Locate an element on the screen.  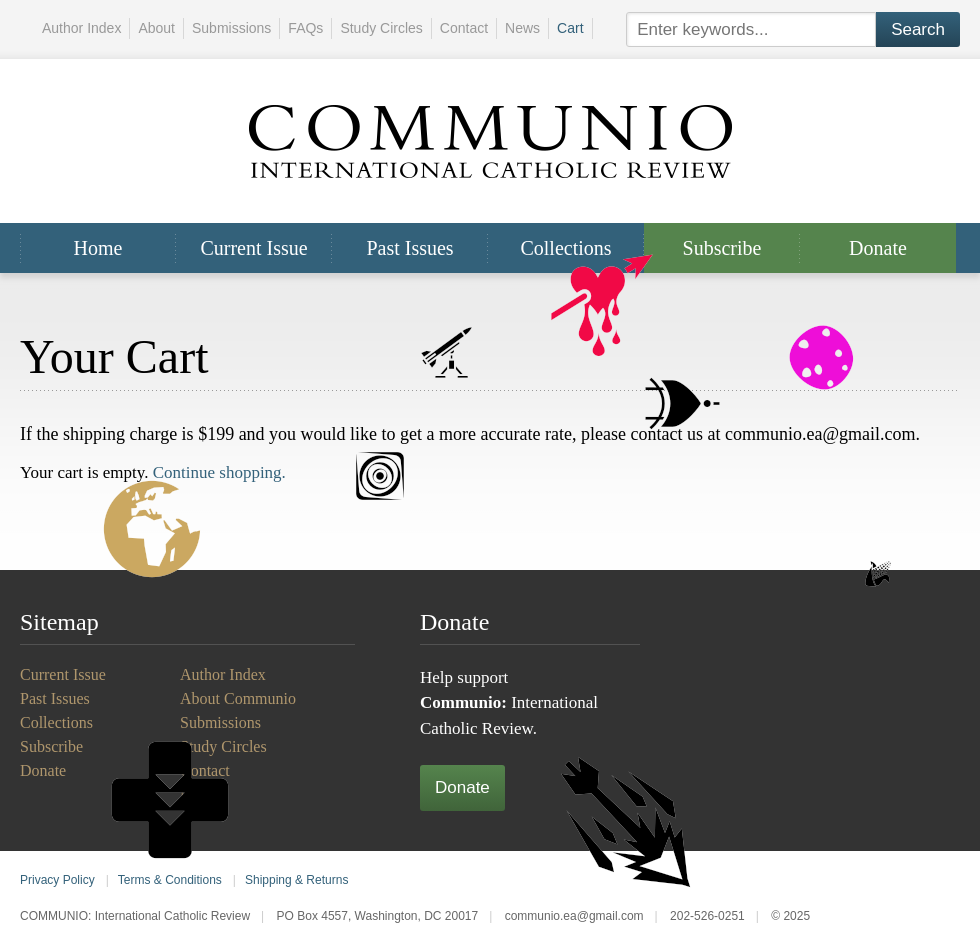
launch missile attack in game is located at coordinates (446, 352).